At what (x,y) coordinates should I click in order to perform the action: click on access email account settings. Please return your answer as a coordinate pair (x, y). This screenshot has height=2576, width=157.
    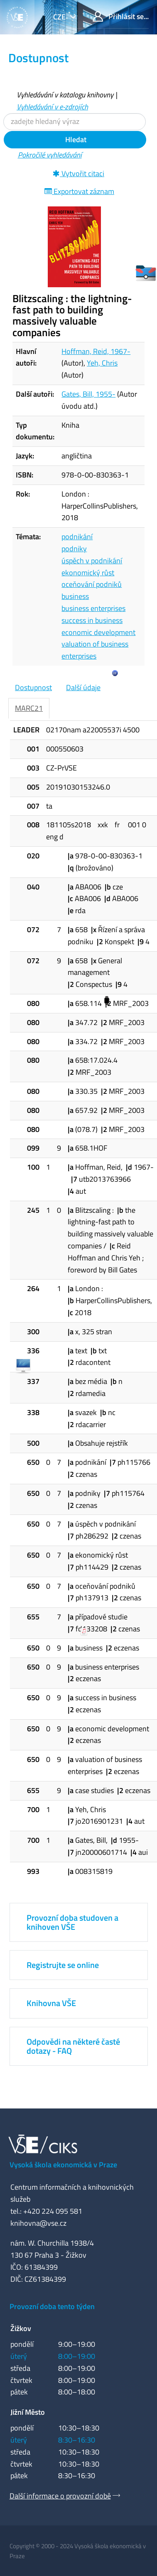
    Looking at the image, I should click on (115, 673).